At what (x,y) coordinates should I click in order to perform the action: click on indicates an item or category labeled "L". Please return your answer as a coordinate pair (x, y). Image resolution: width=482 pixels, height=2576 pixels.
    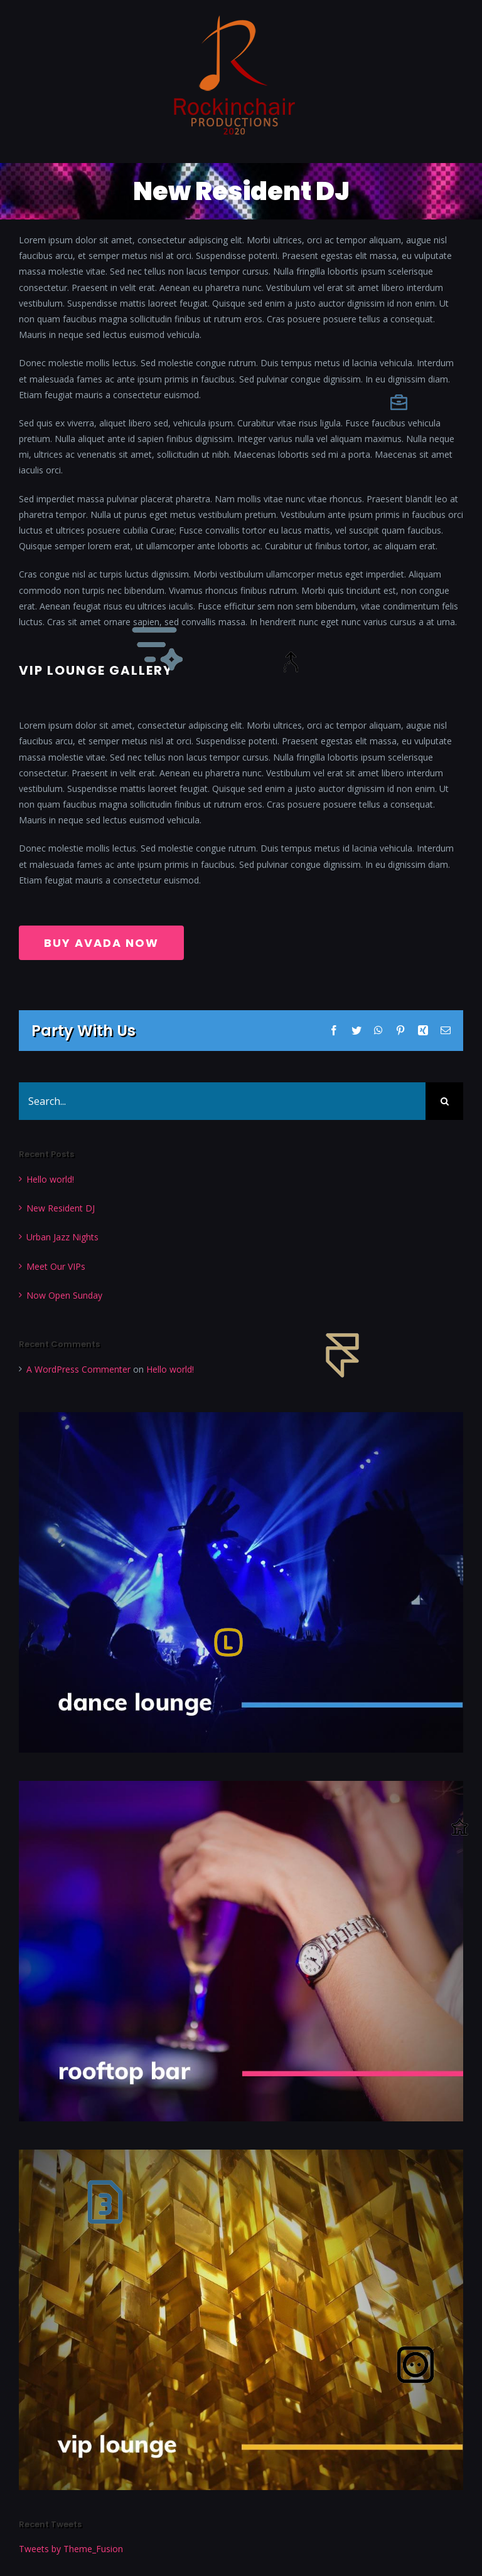
    Looking at the image, I should click on (228, 1642).